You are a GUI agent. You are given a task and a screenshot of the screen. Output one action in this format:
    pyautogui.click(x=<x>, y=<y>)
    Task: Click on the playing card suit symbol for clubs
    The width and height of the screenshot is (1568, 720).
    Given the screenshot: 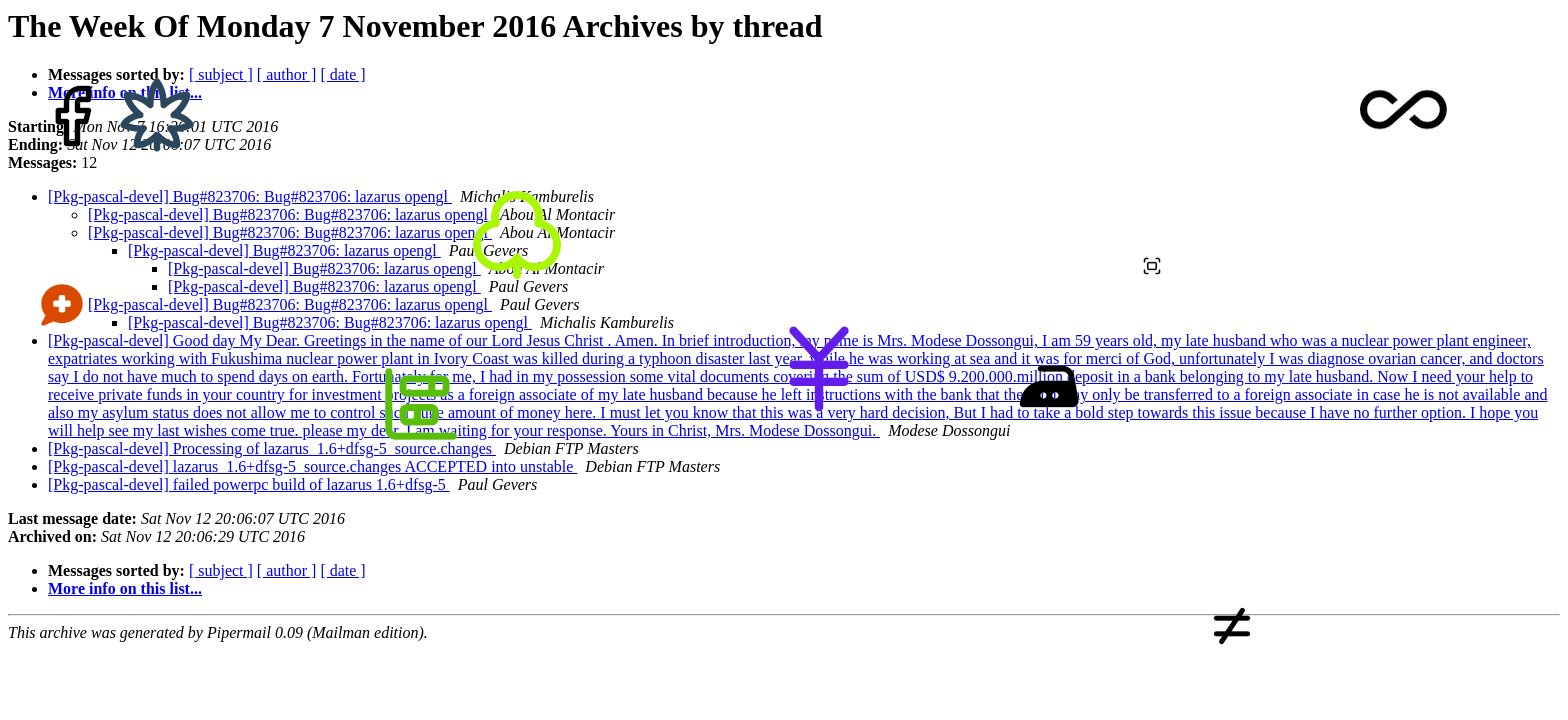 What is the action you would take?
    pyautogui.click(x=517, y=235)
    